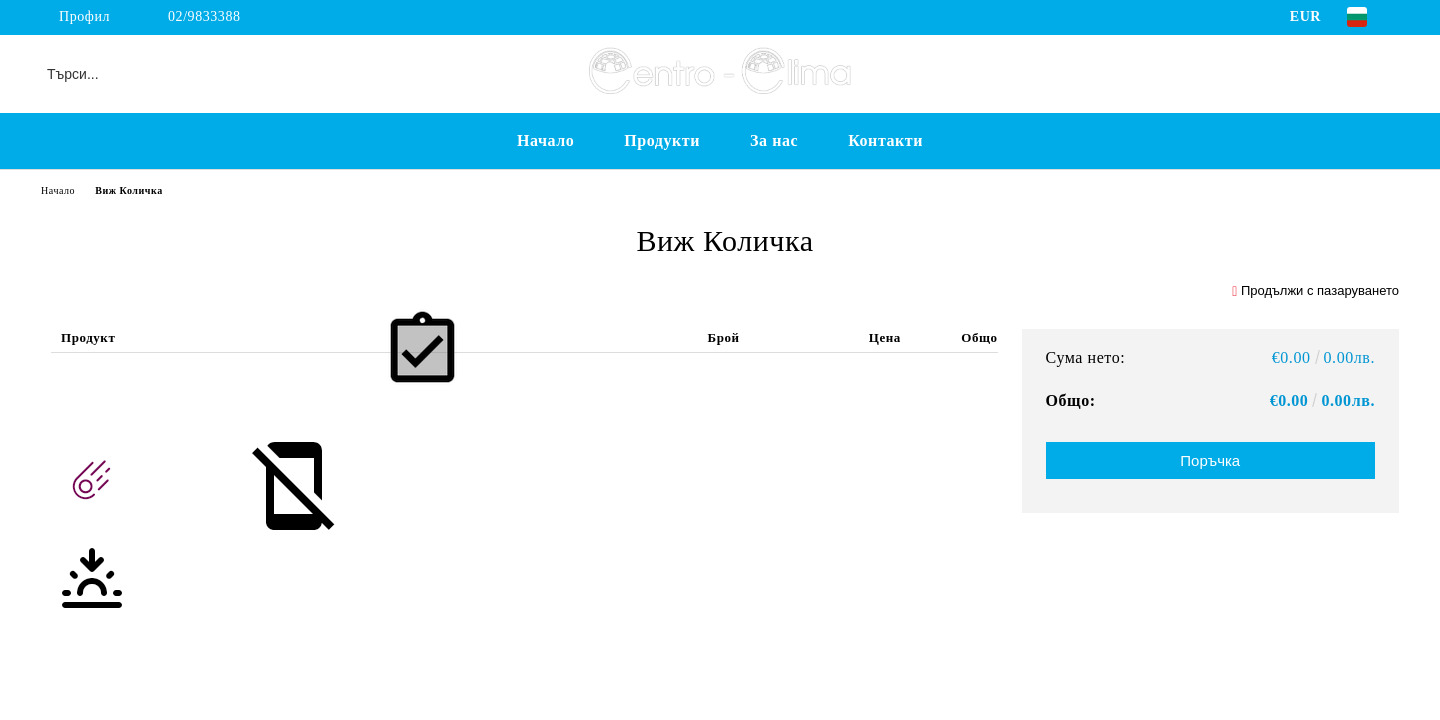  Describe the element at coordinates (91, 480) in the screenshot. I see `indicates a crash or system error` at that location.